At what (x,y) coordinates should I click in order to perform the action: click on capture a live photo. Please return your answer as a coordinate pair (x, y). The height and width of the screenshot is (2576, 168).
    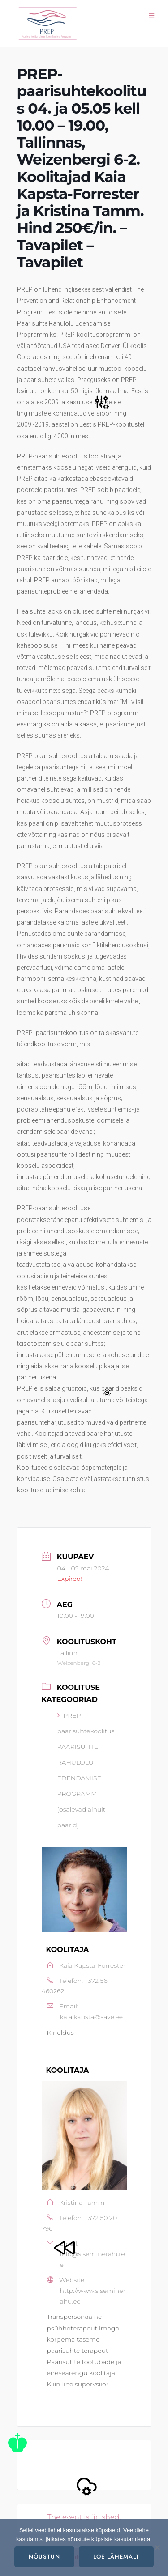
    Looking at the image, I should click on (107, 1392).